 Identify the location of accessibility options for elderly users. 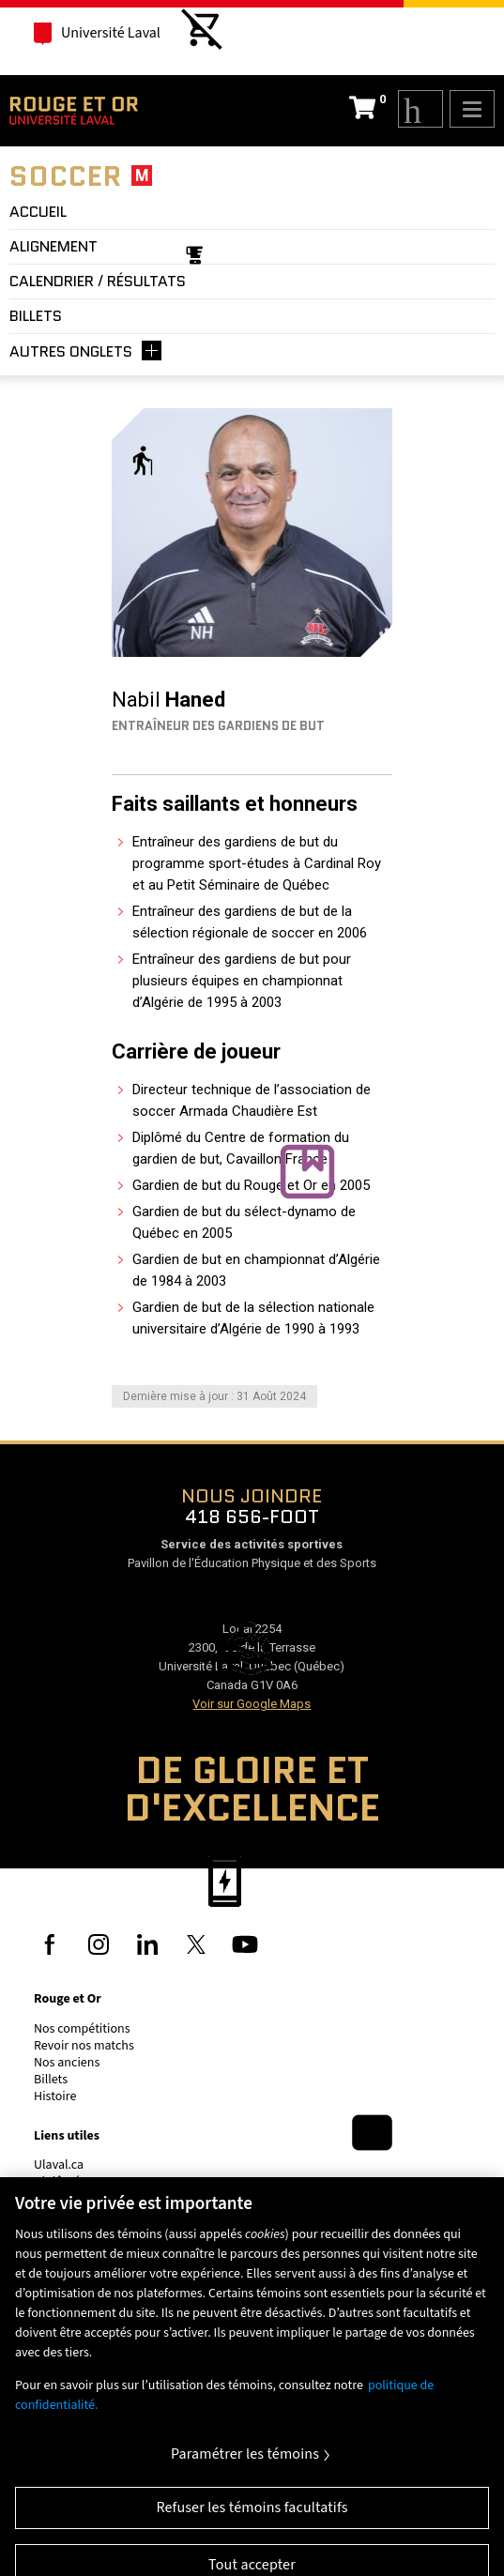
(141, 460).